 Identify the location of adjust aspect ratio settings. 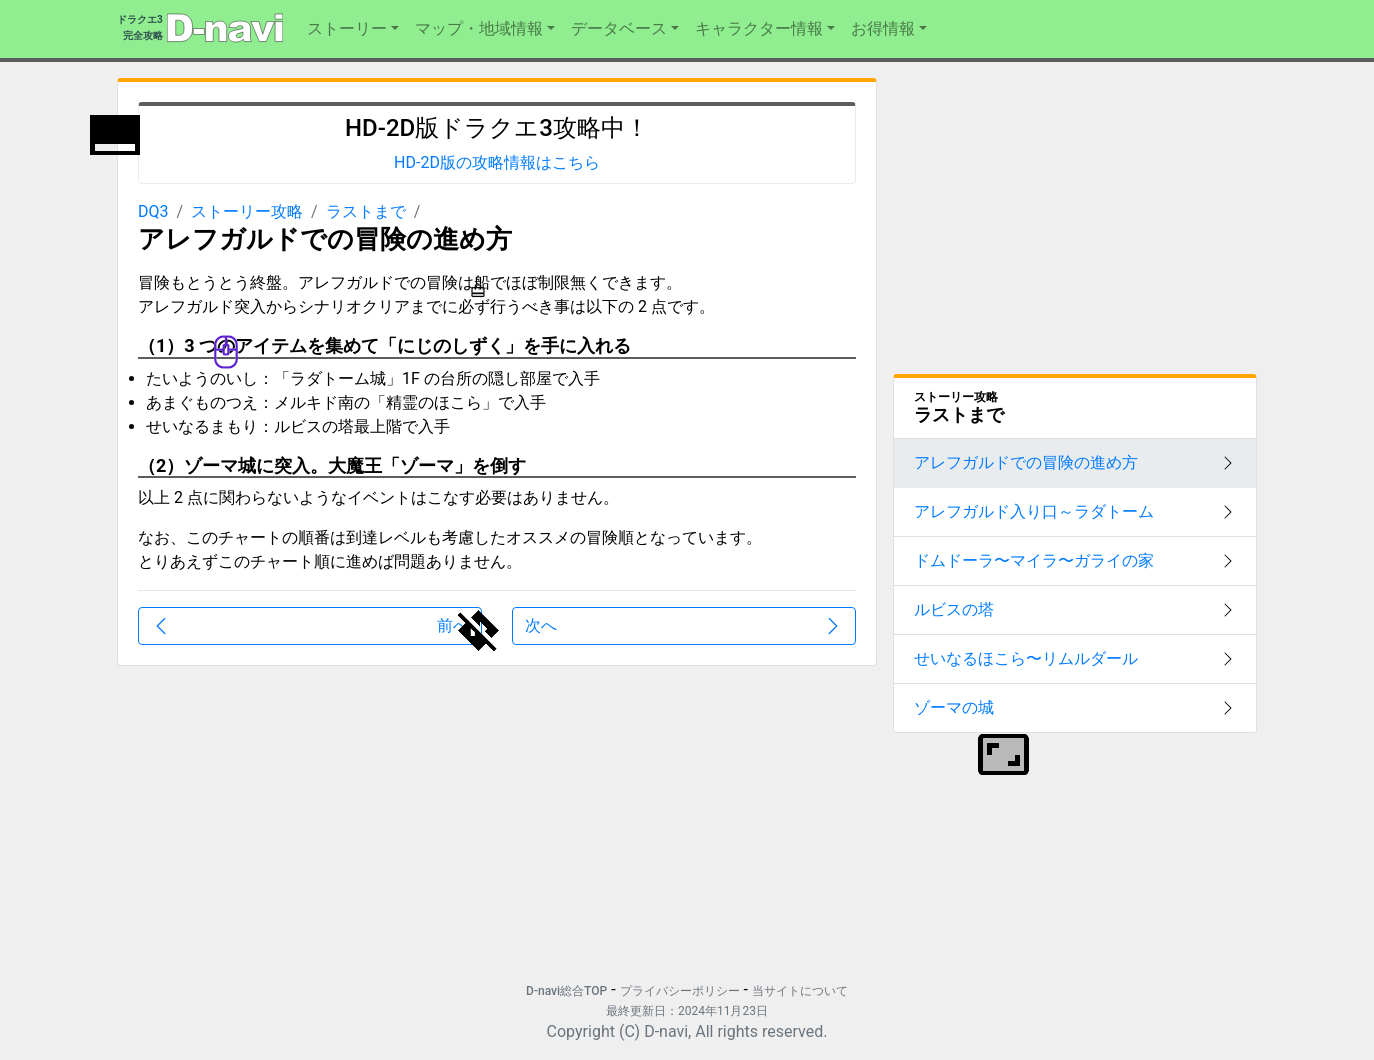
(1003, 754).